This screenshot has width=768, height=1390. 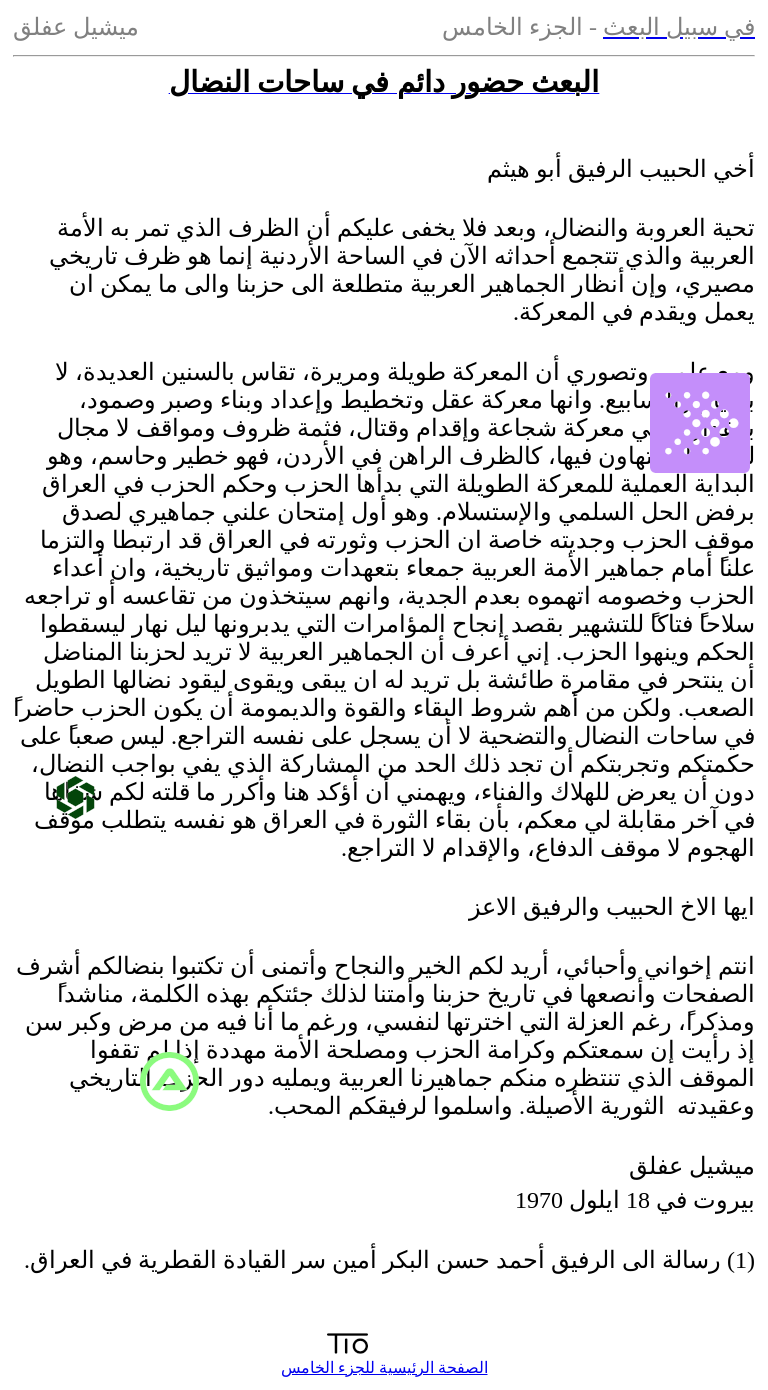 What do you see at coordinates (169, 1081) in the screenshot?
I see `autoit scripting language logo` at bounding box center [169, 1081].